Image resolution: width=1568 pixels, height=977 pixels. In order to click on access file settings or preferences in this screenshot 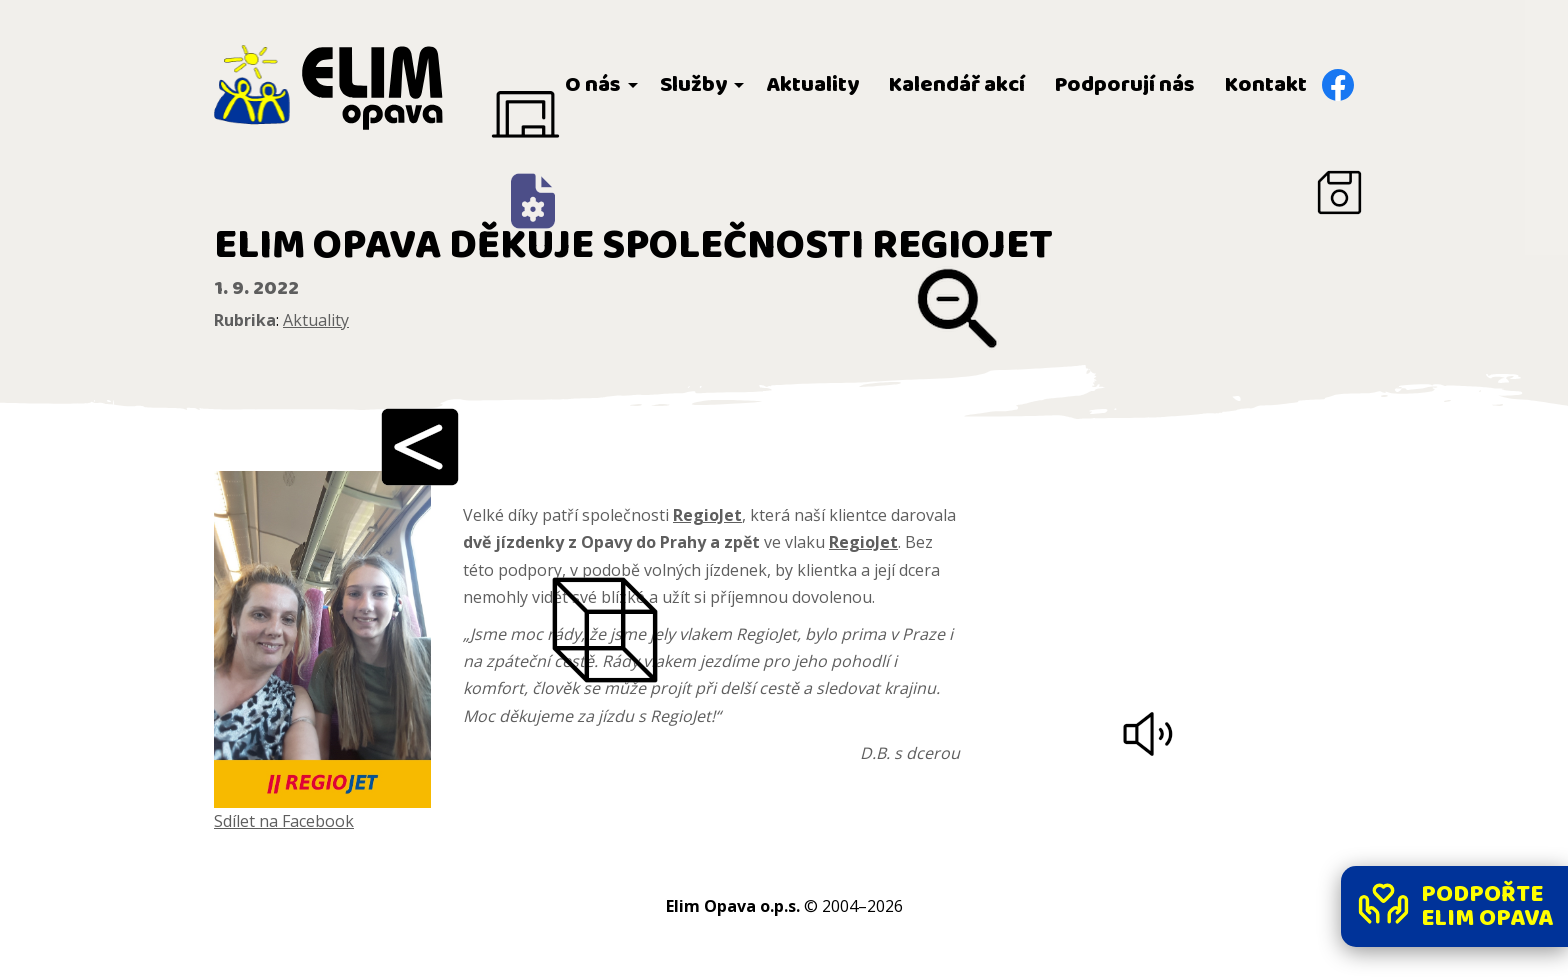, I will do `click(533, 201)`.